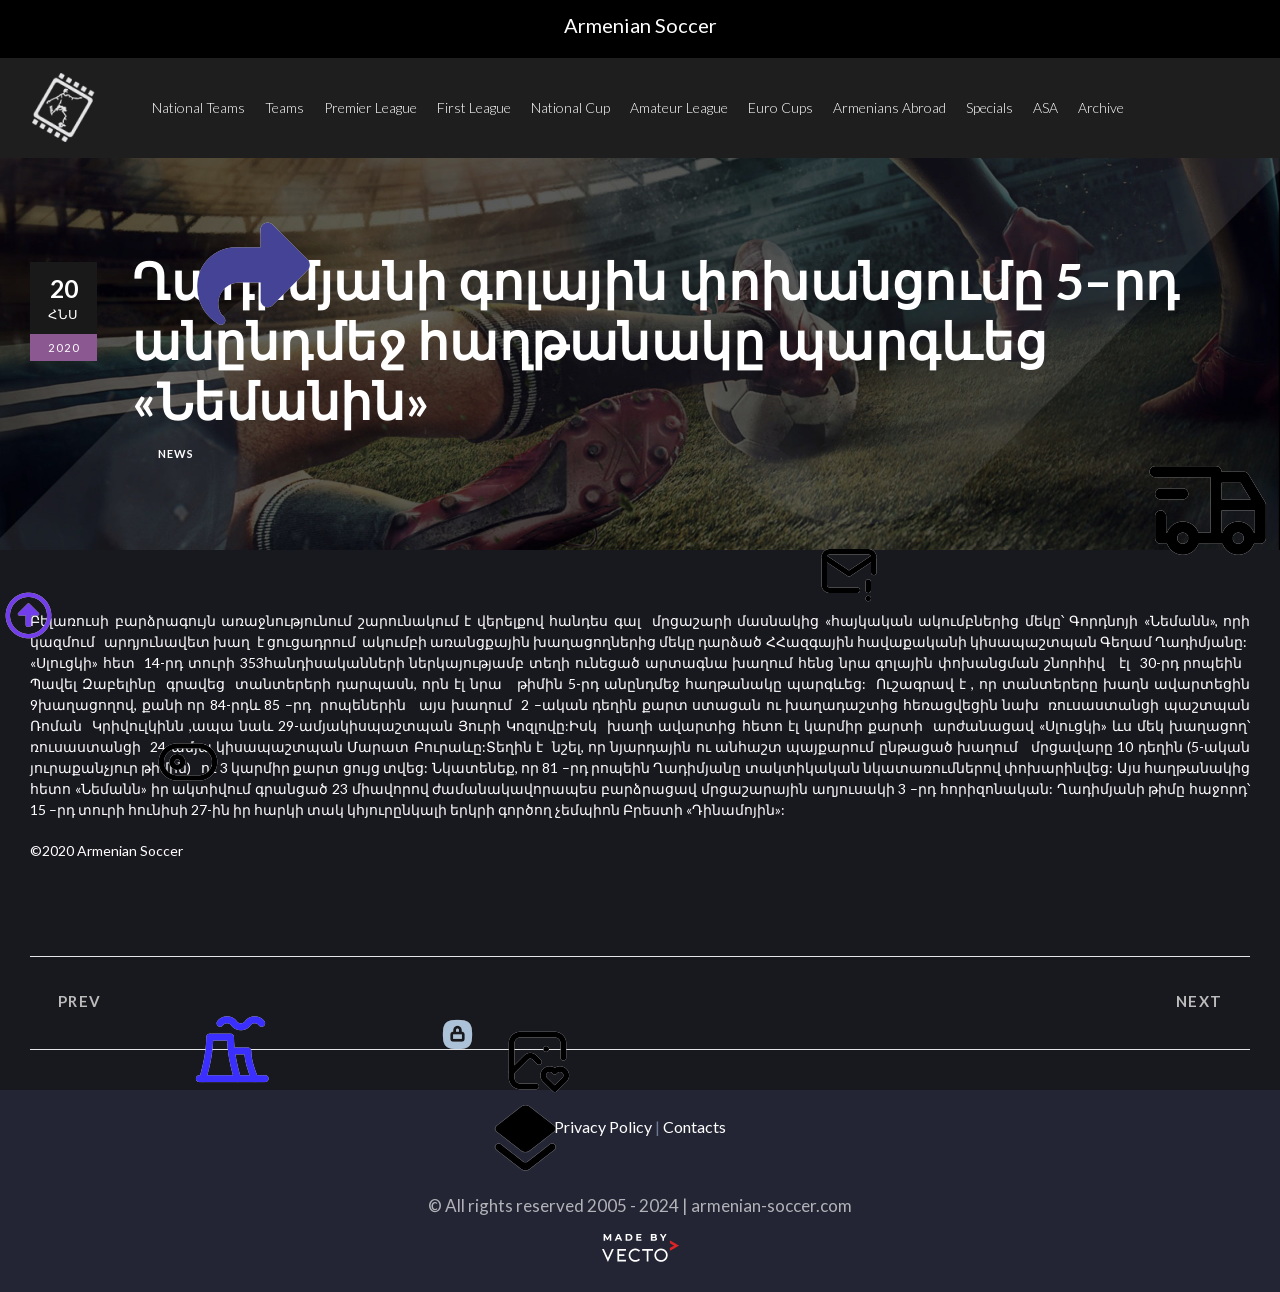 The width and height of the screenshot is (1280, 1292). I want to click on view factory or manufacturing facilities, so click(230, 1047).